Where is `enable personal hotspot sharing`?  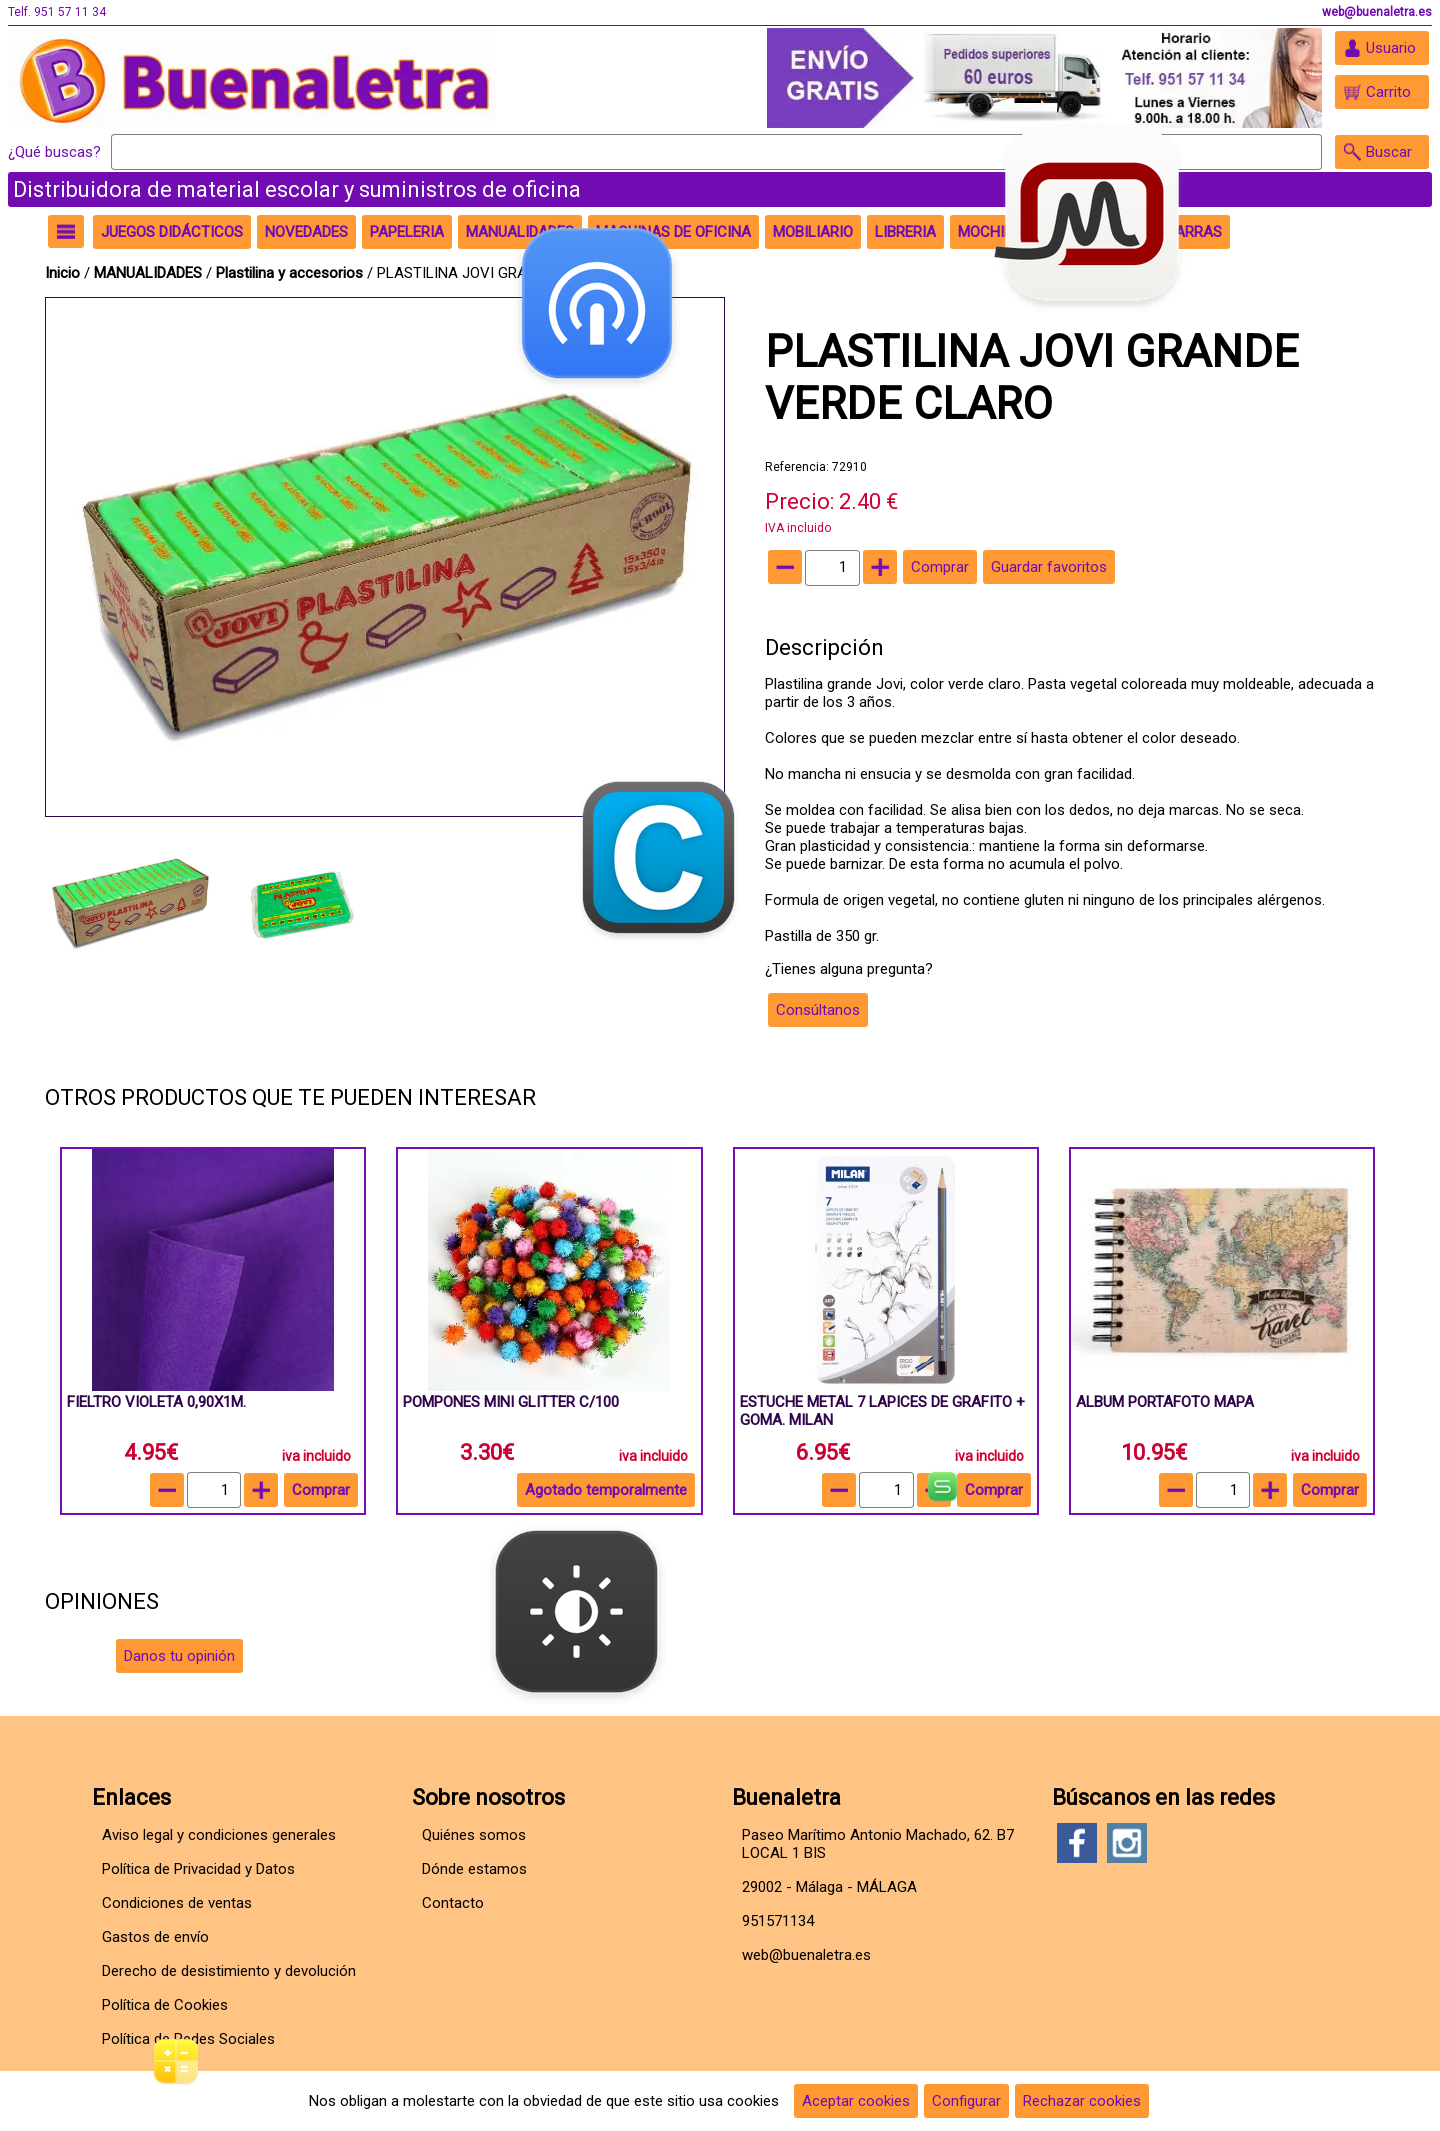
enable personal hotspot sharing is located at coordinates (597, 306).